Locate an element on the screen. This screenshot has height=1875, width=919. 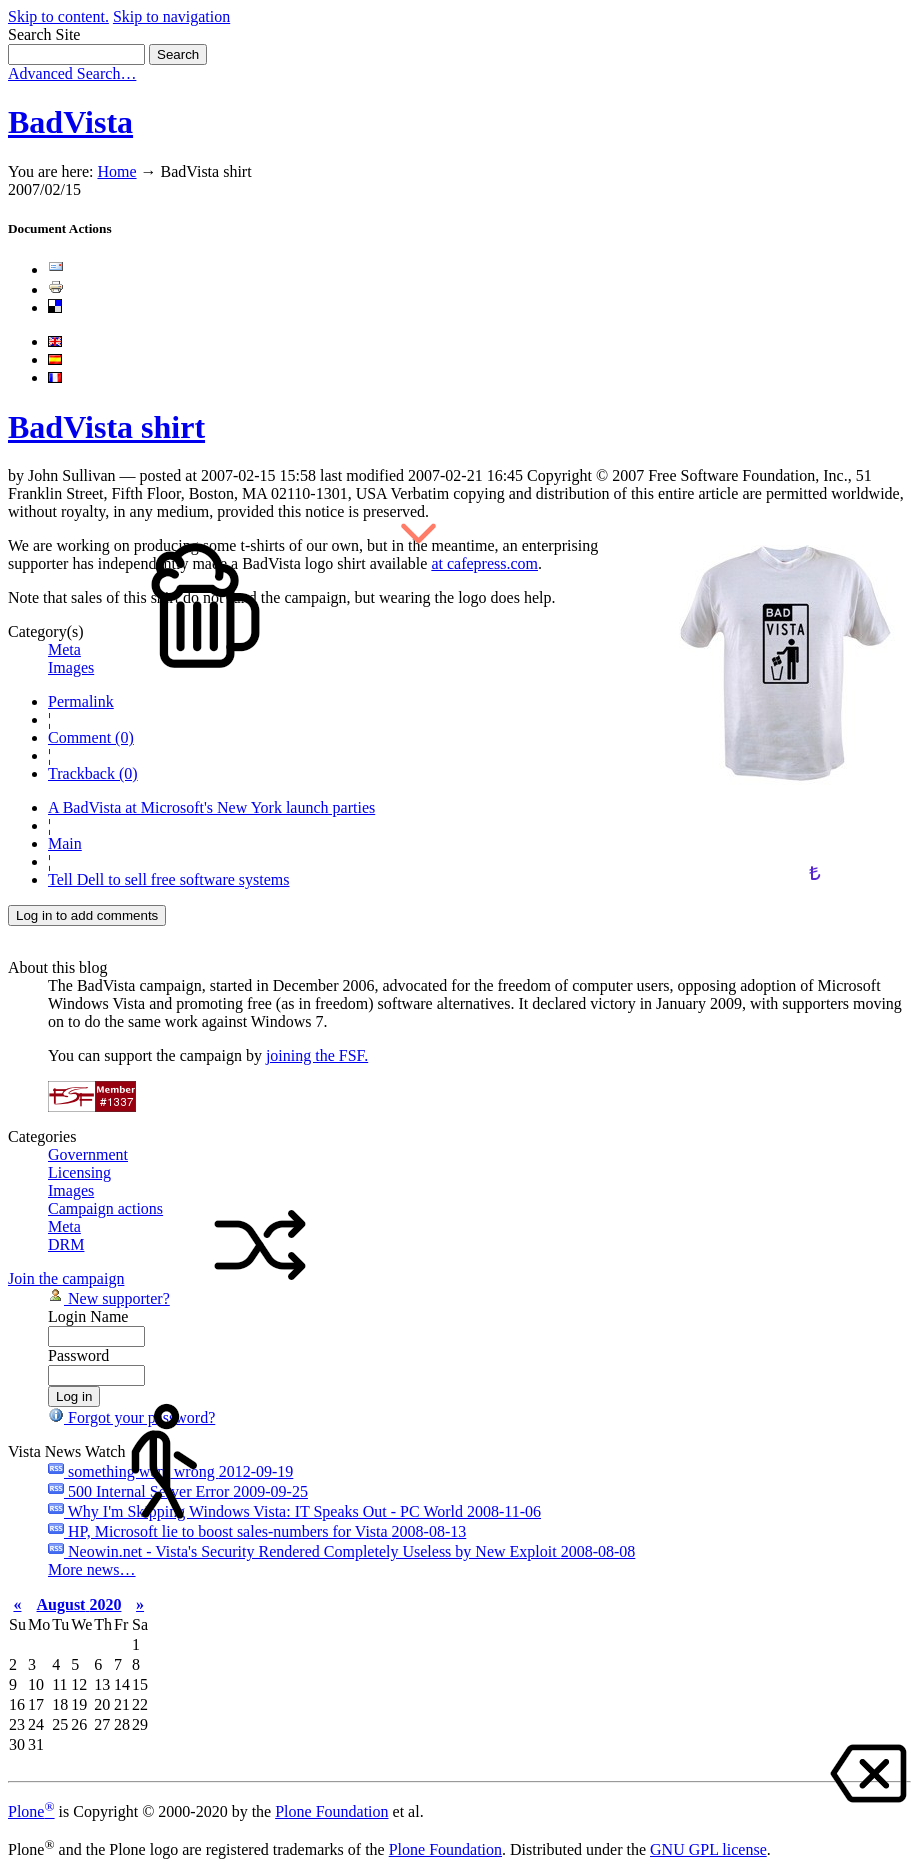
shuffle playback order is located at coordinates (260, 1245).